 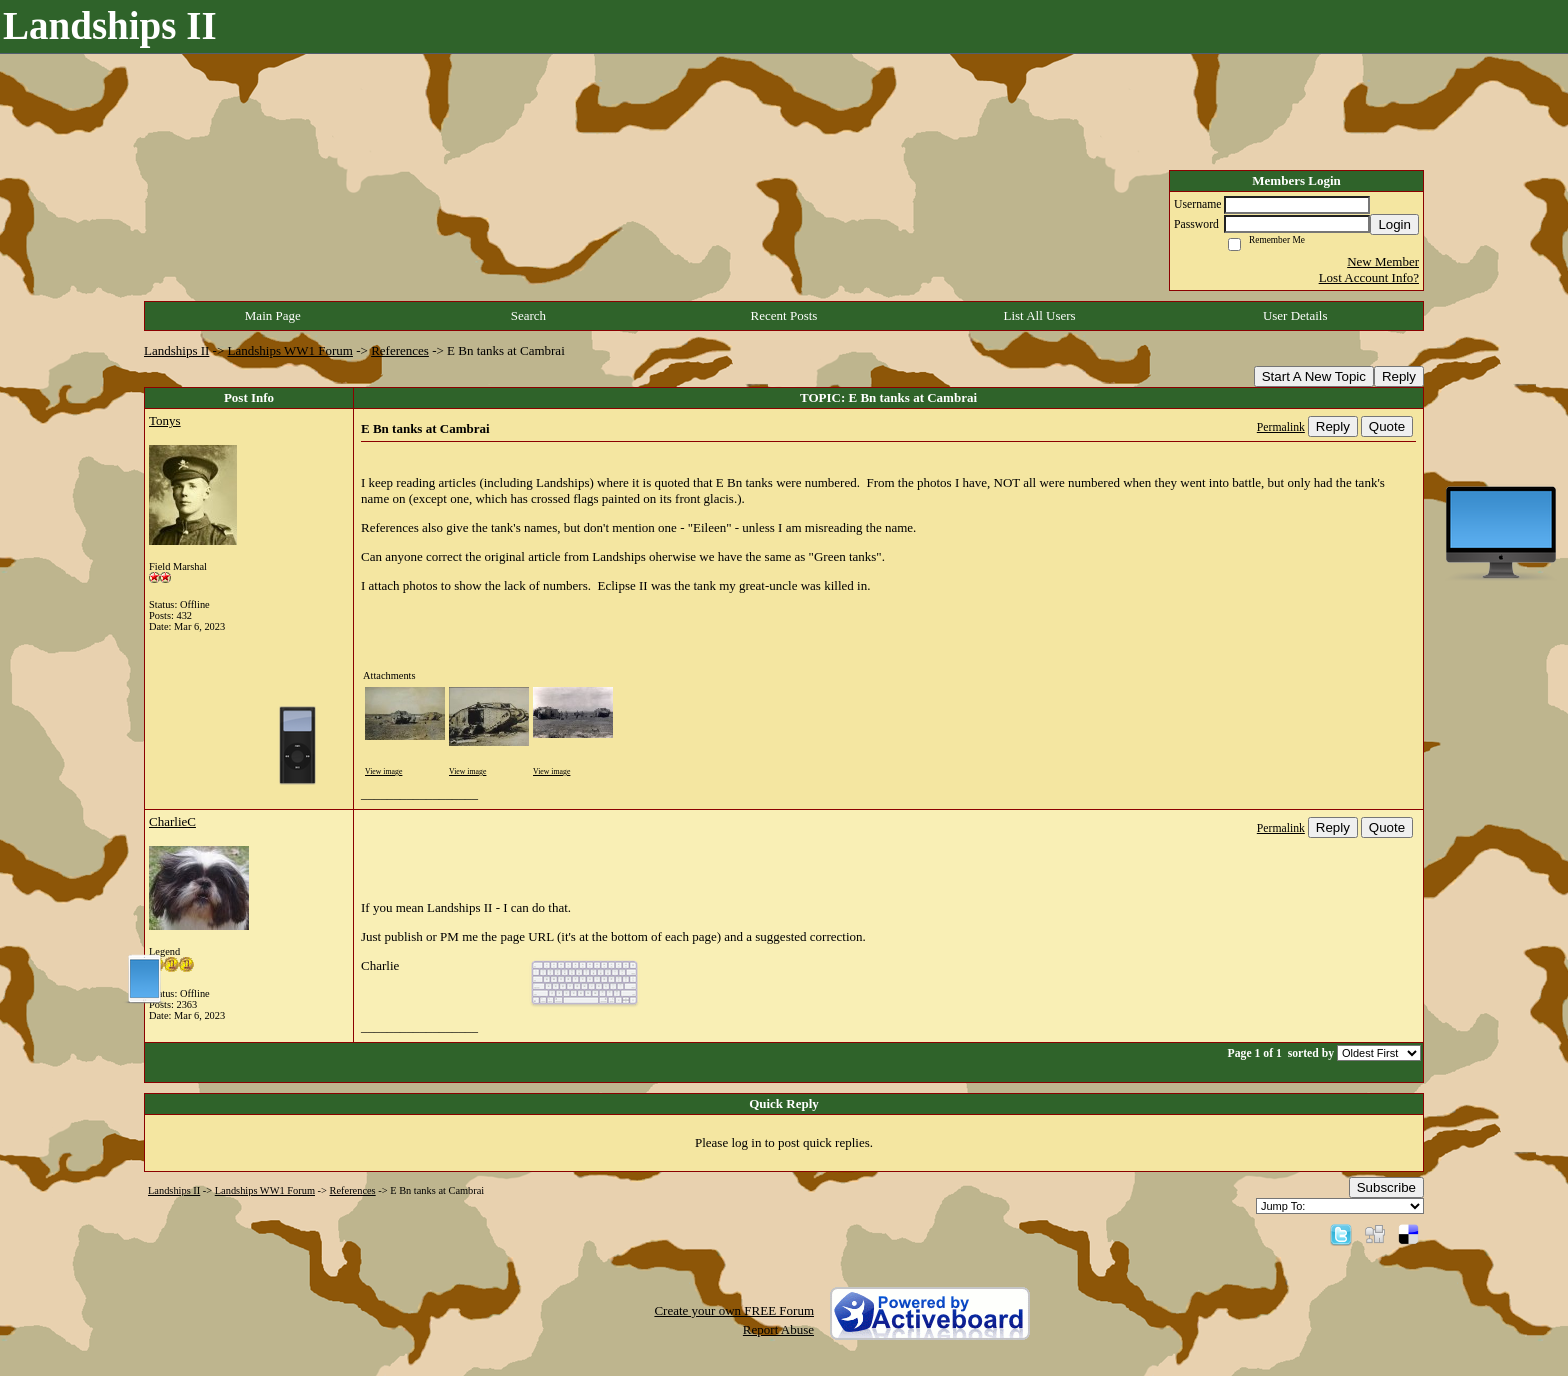 I want to click on iPad mini device connected via cellular network, so click(x=144, y=974).